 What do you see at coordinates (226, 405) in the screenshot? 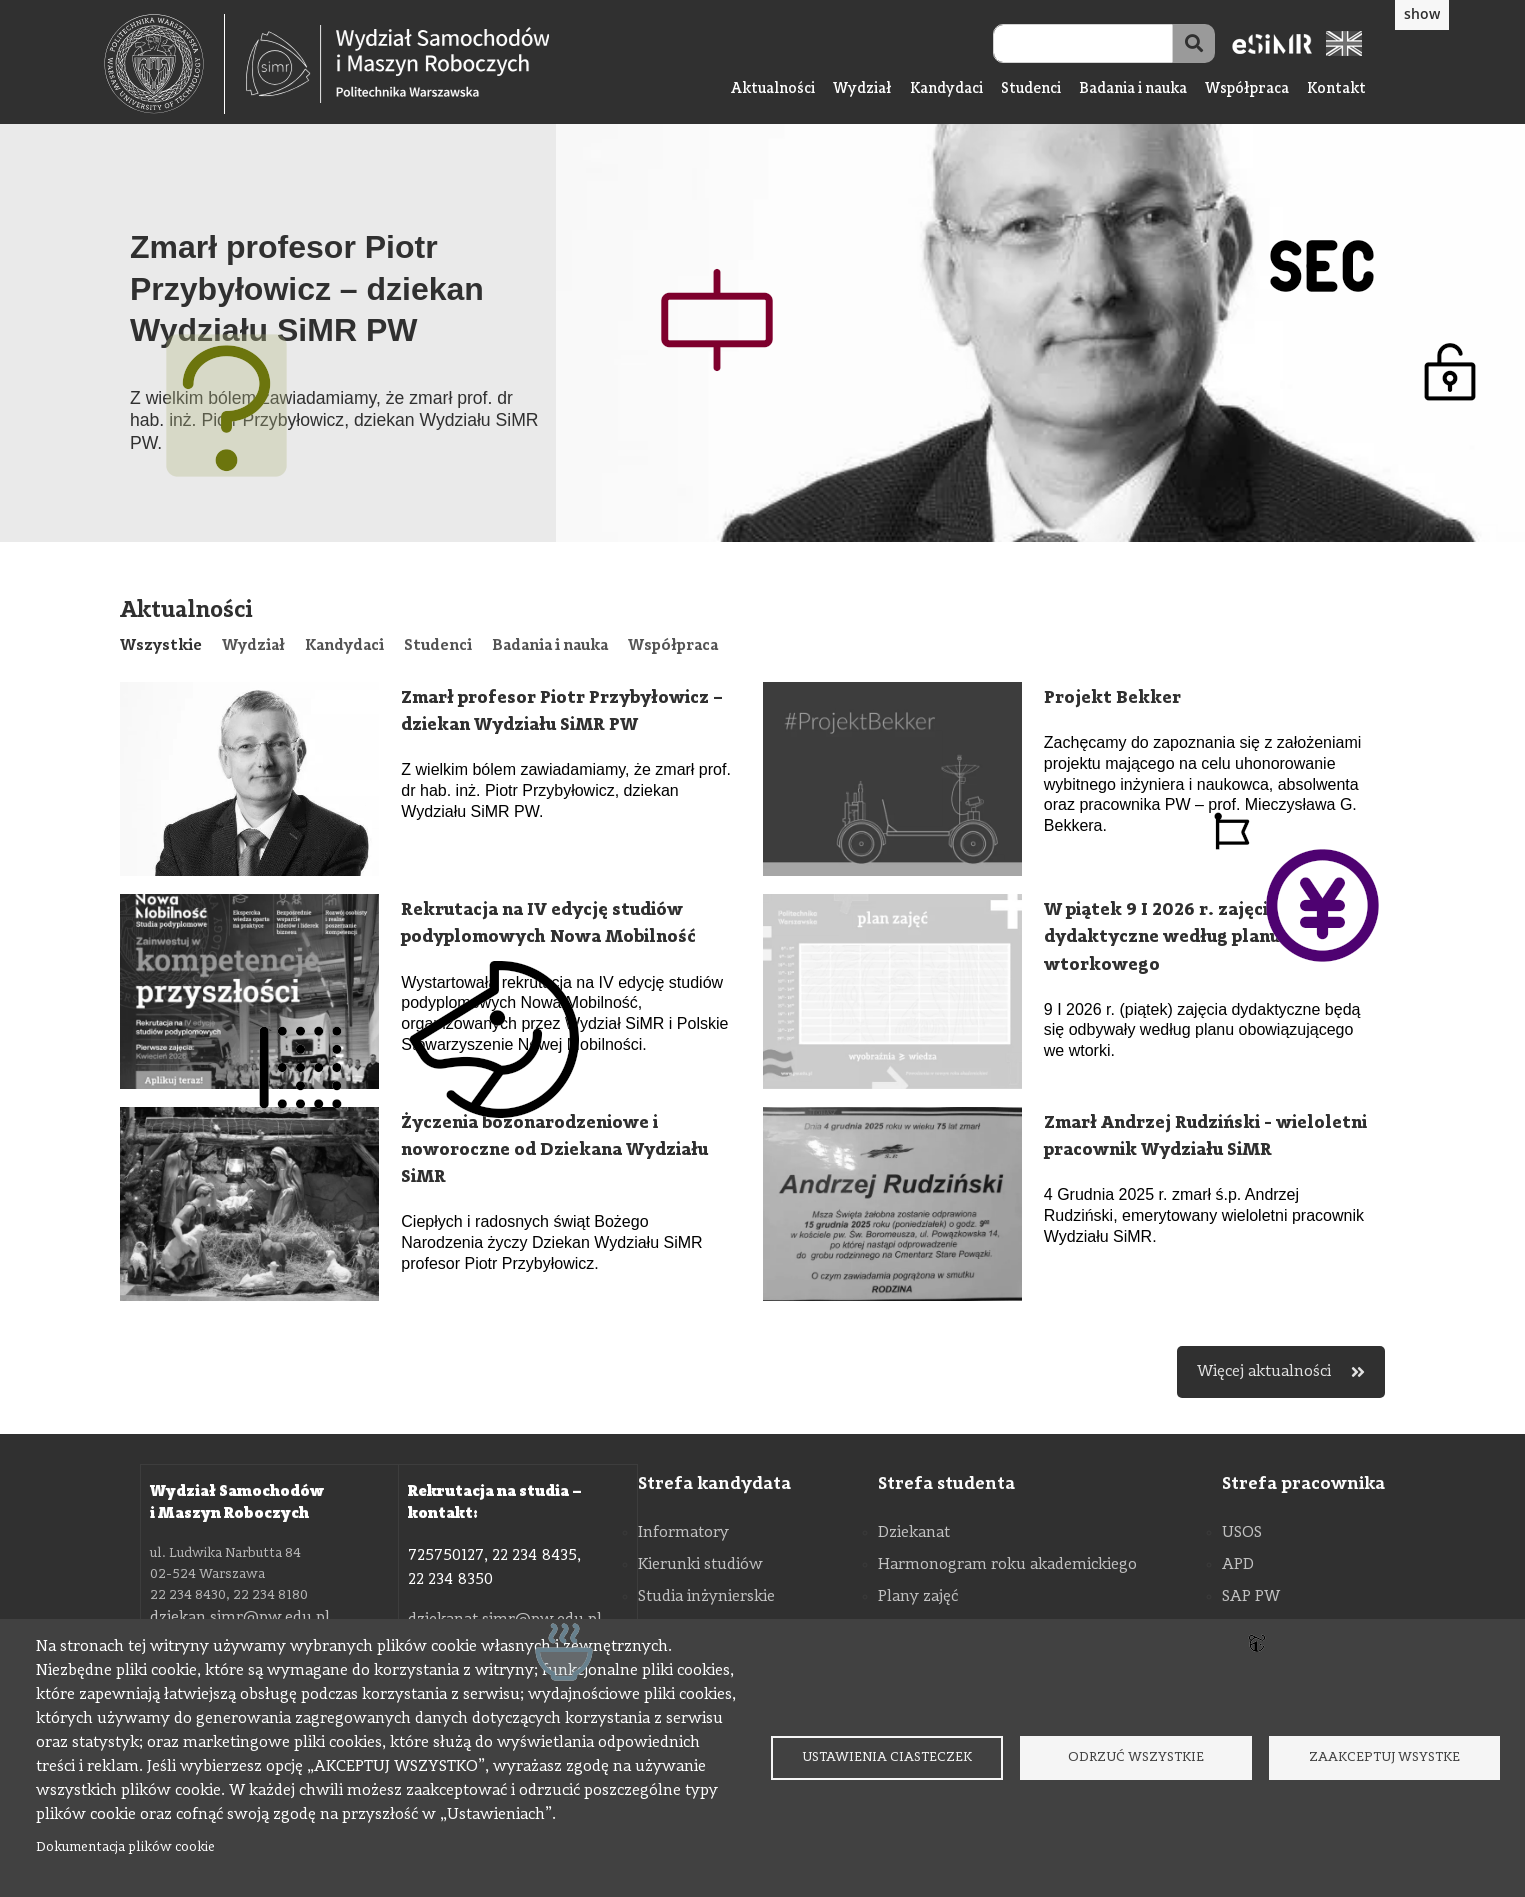
I see `access help or support information` at bounding box center [226, 405].